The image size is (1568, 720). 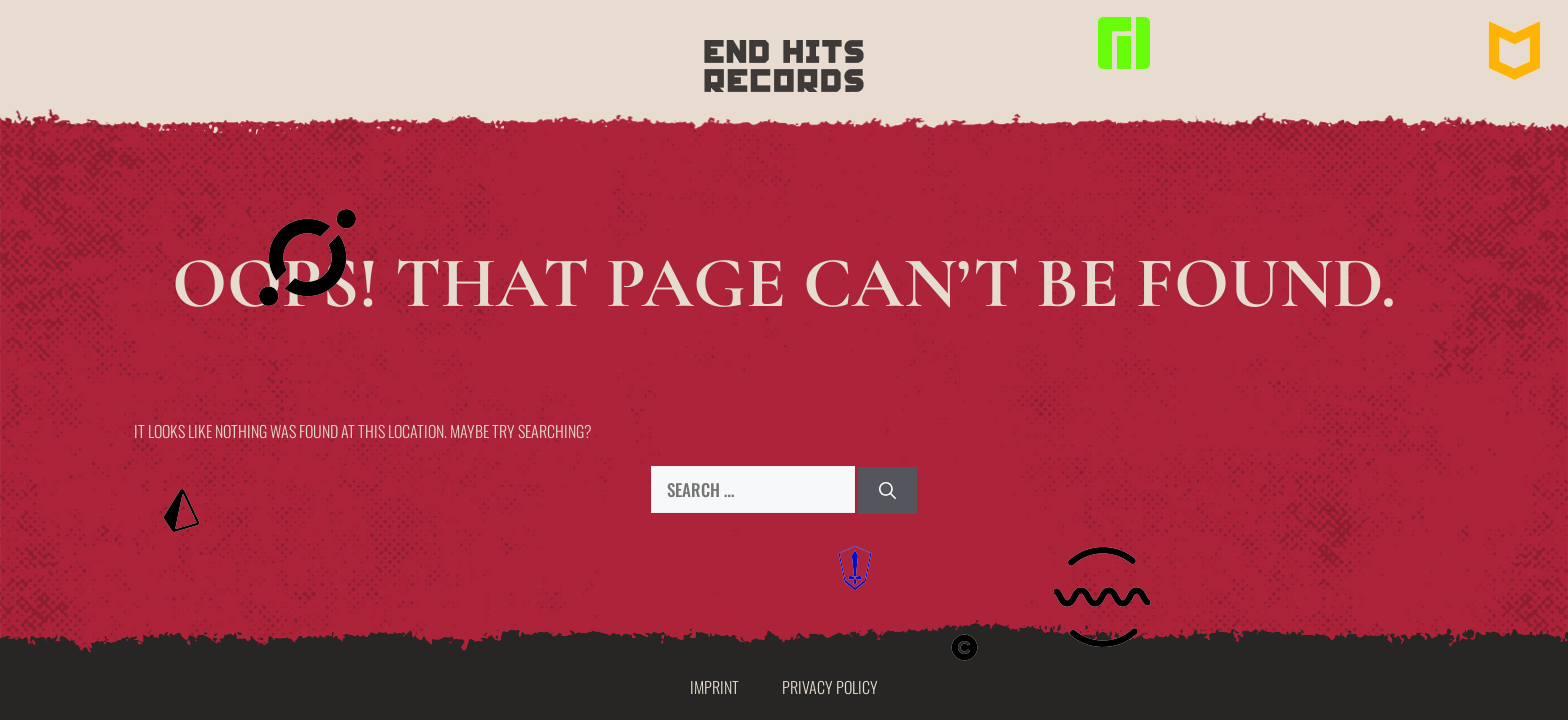 I want to click on icon logo for the simple-icons project, so click(x=307, y=257).